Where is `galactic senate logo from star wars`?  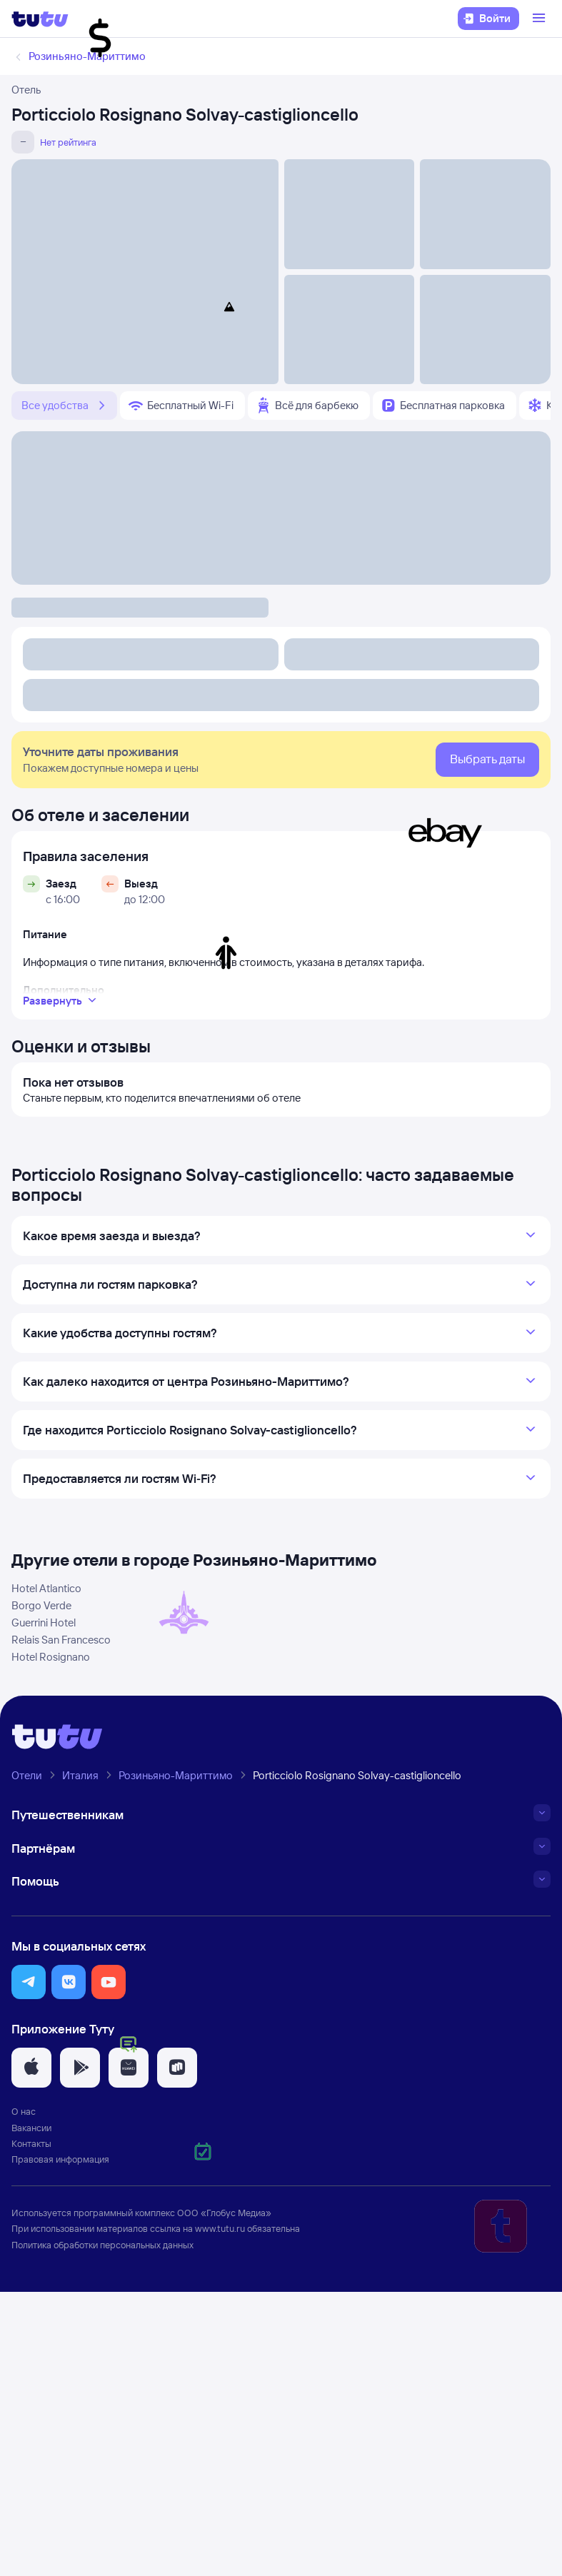
galactic senate logo from star wars is located at coordinates (184, 1612).